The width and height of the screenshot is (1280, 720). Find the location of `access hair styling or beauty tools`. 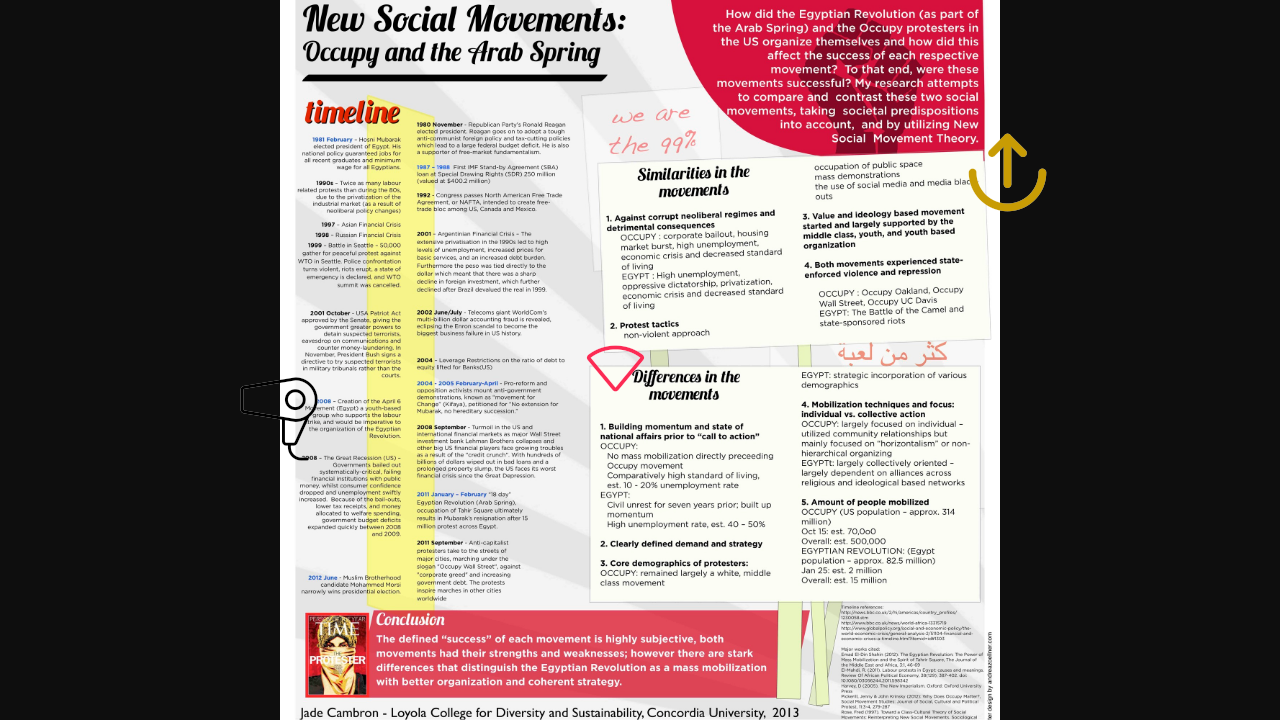

access hair styling or beauty tools is located at coordinates (280, 414).